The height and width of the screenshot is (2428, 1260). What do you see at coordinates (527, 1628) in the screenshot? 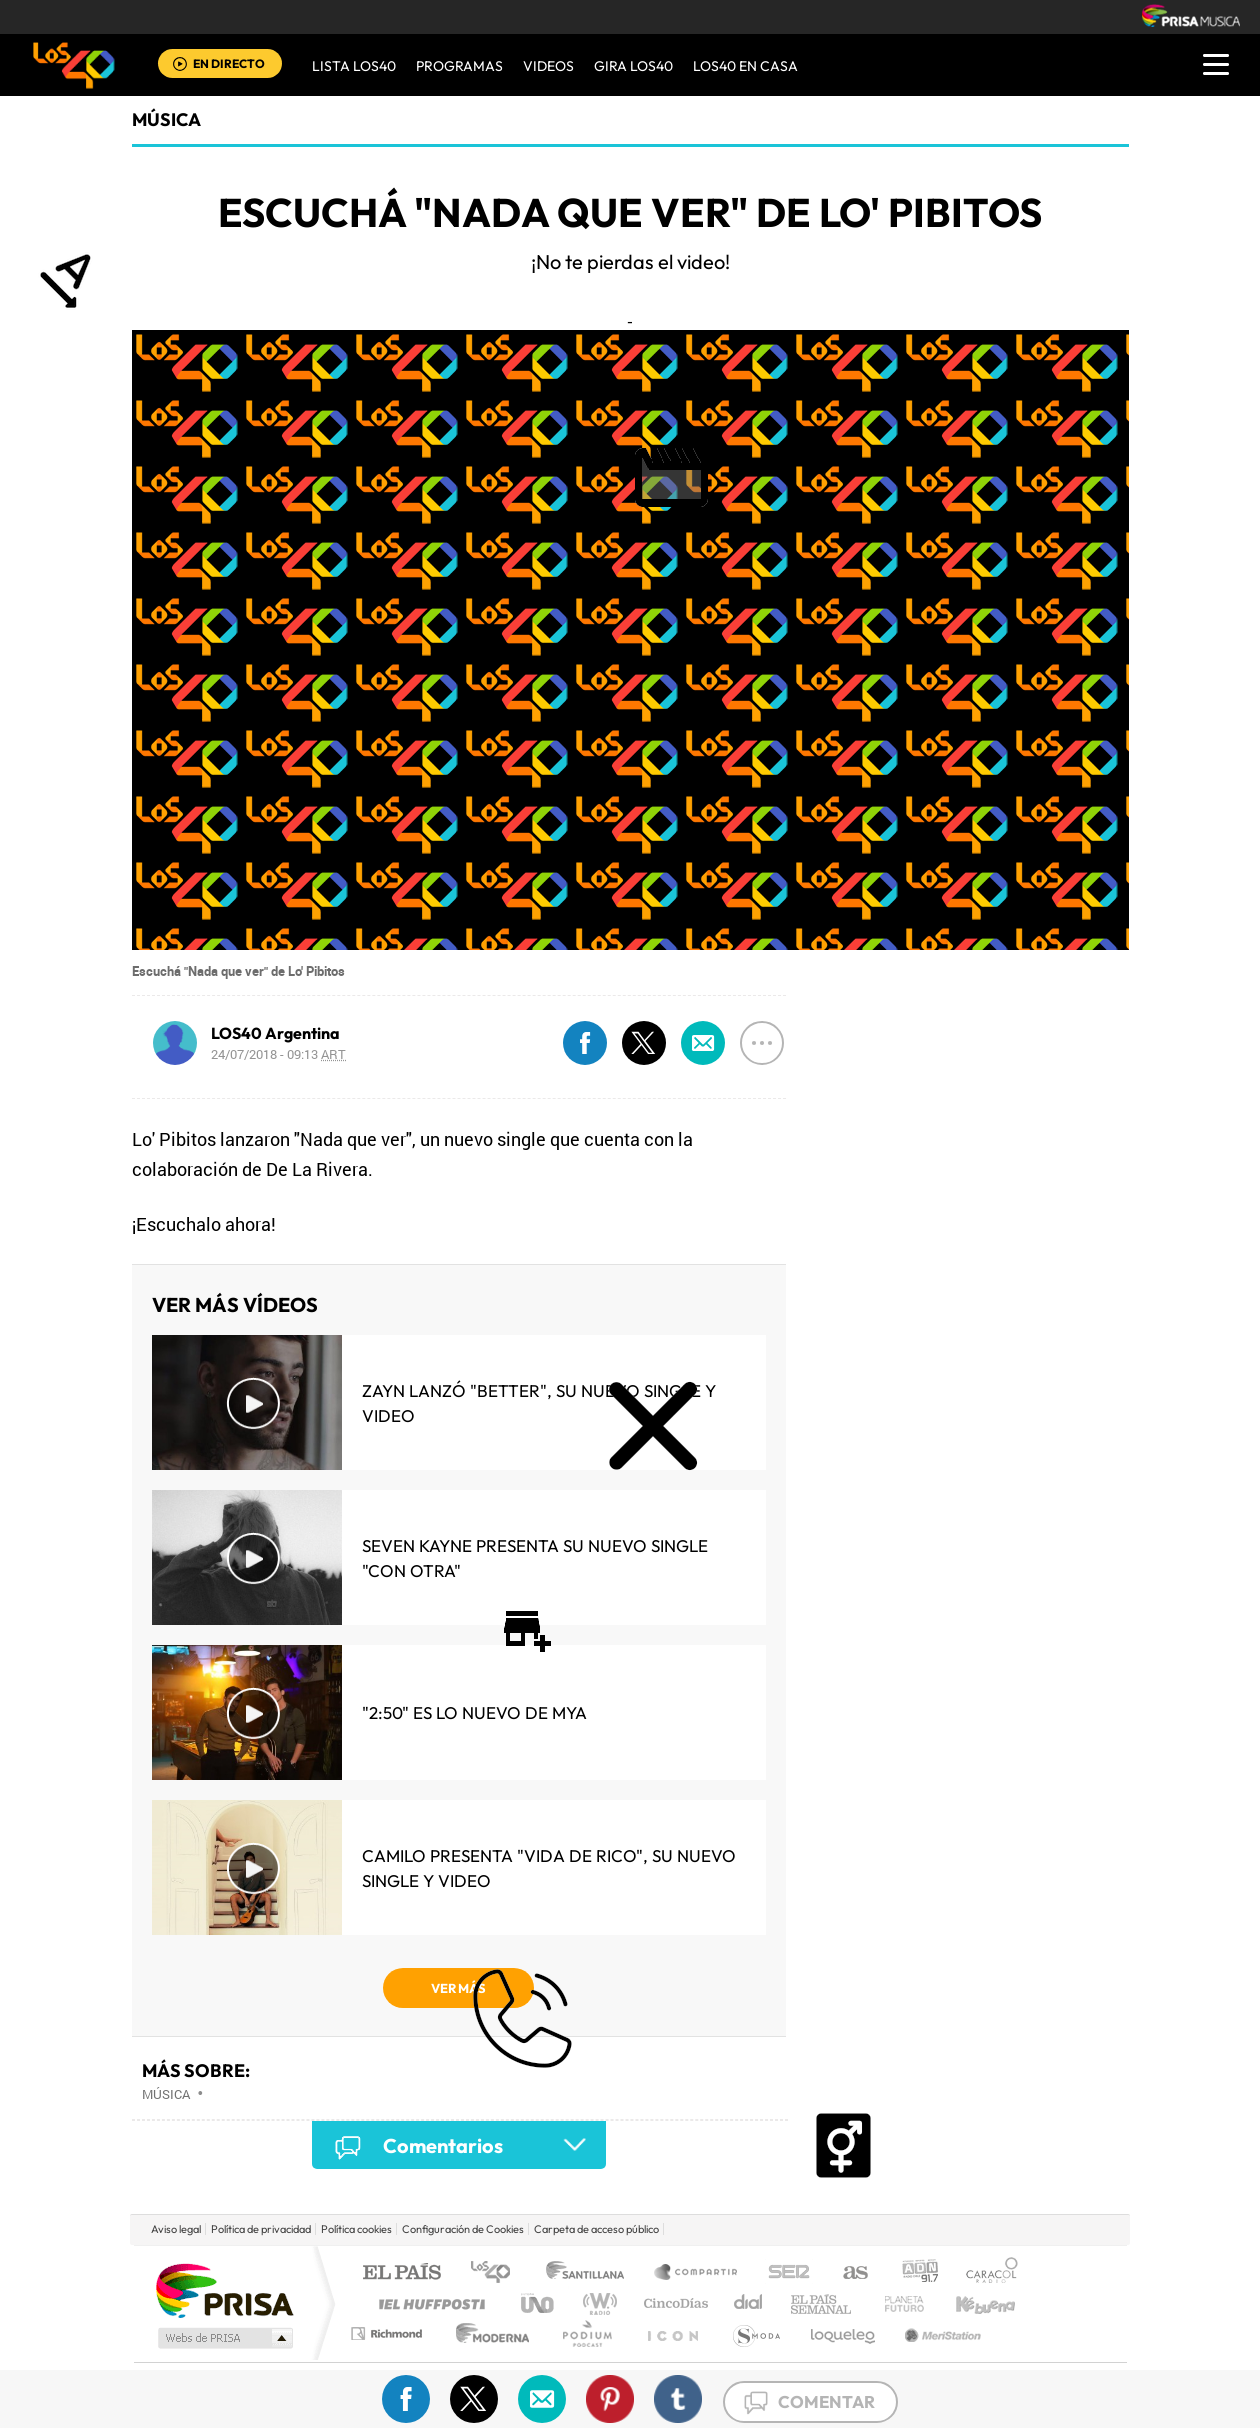
I see `add a new business location` at bounding box center [527, 1628].